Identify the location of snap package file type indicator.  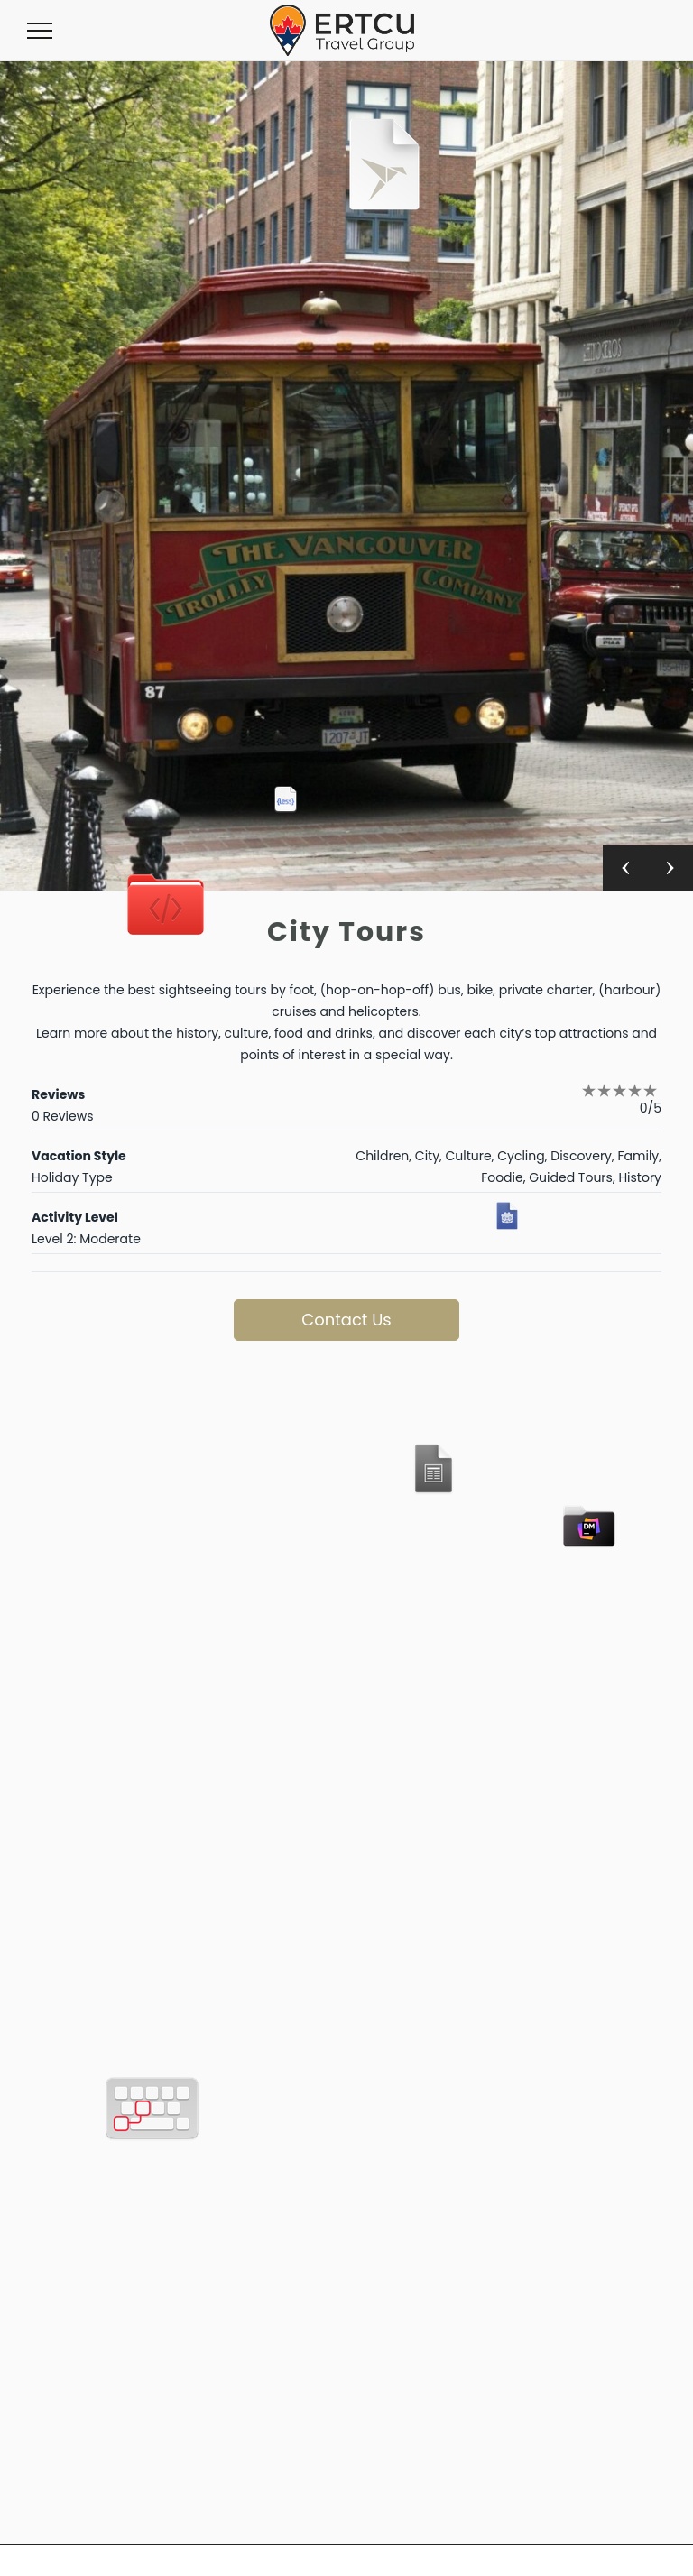
(384, 166).